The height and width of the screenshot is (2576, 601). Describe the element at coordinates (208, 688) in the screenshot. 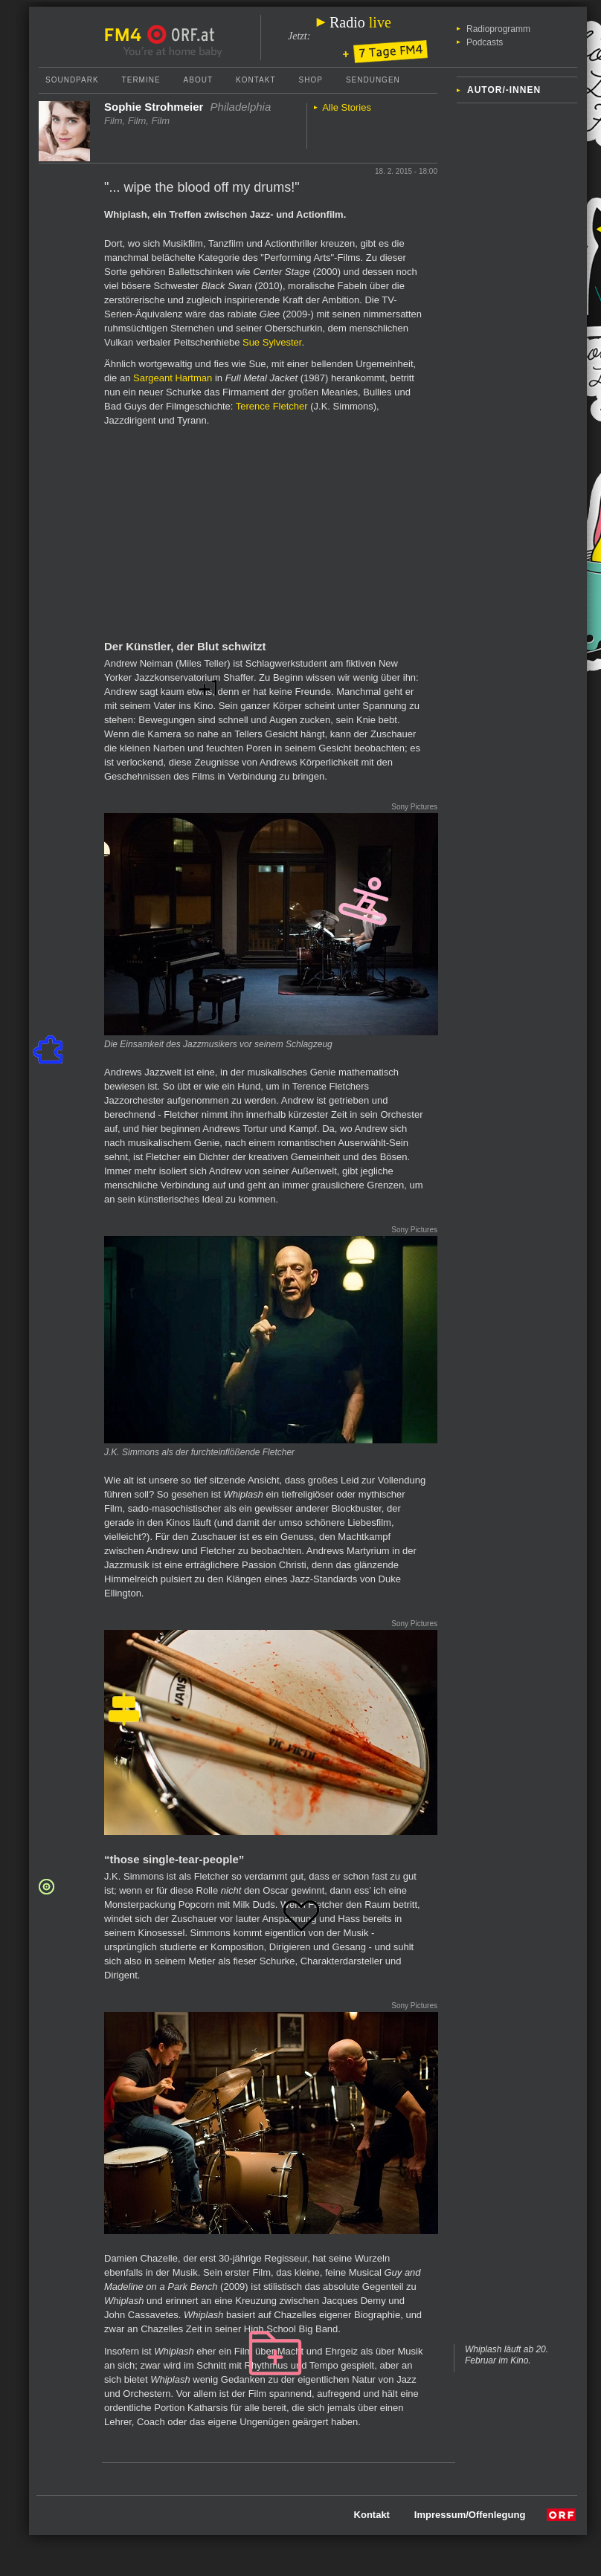

I see `add one to a count or quantity` at that location.